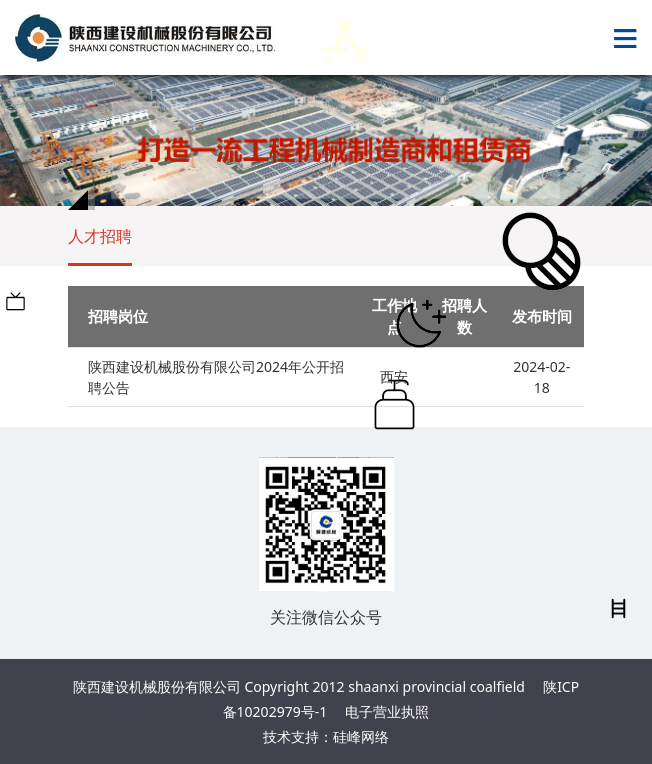 The image size is (652, 764). Describe the element at coordinates (419, 324) in the screenshot. I see `toggle dark mode or night theme` at that location.